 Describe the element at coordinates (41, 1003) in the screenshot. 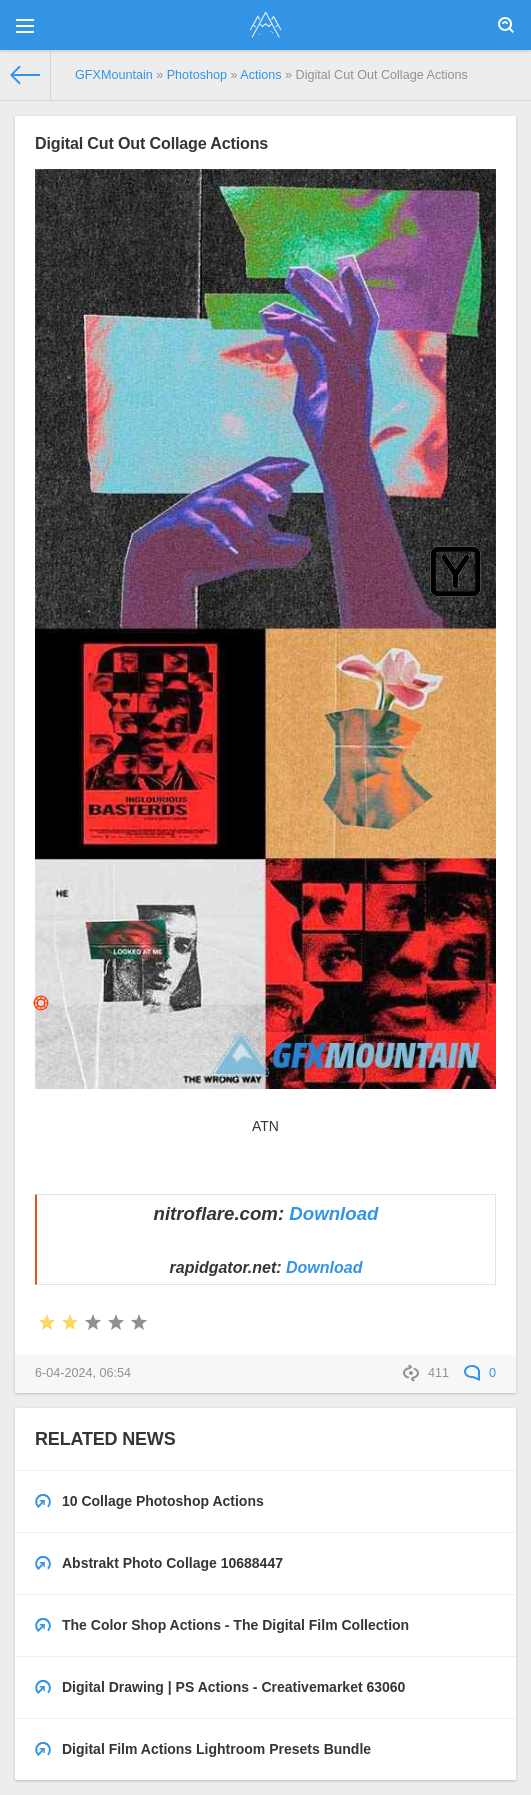

I see `open VSCO photo editing app` at that location.